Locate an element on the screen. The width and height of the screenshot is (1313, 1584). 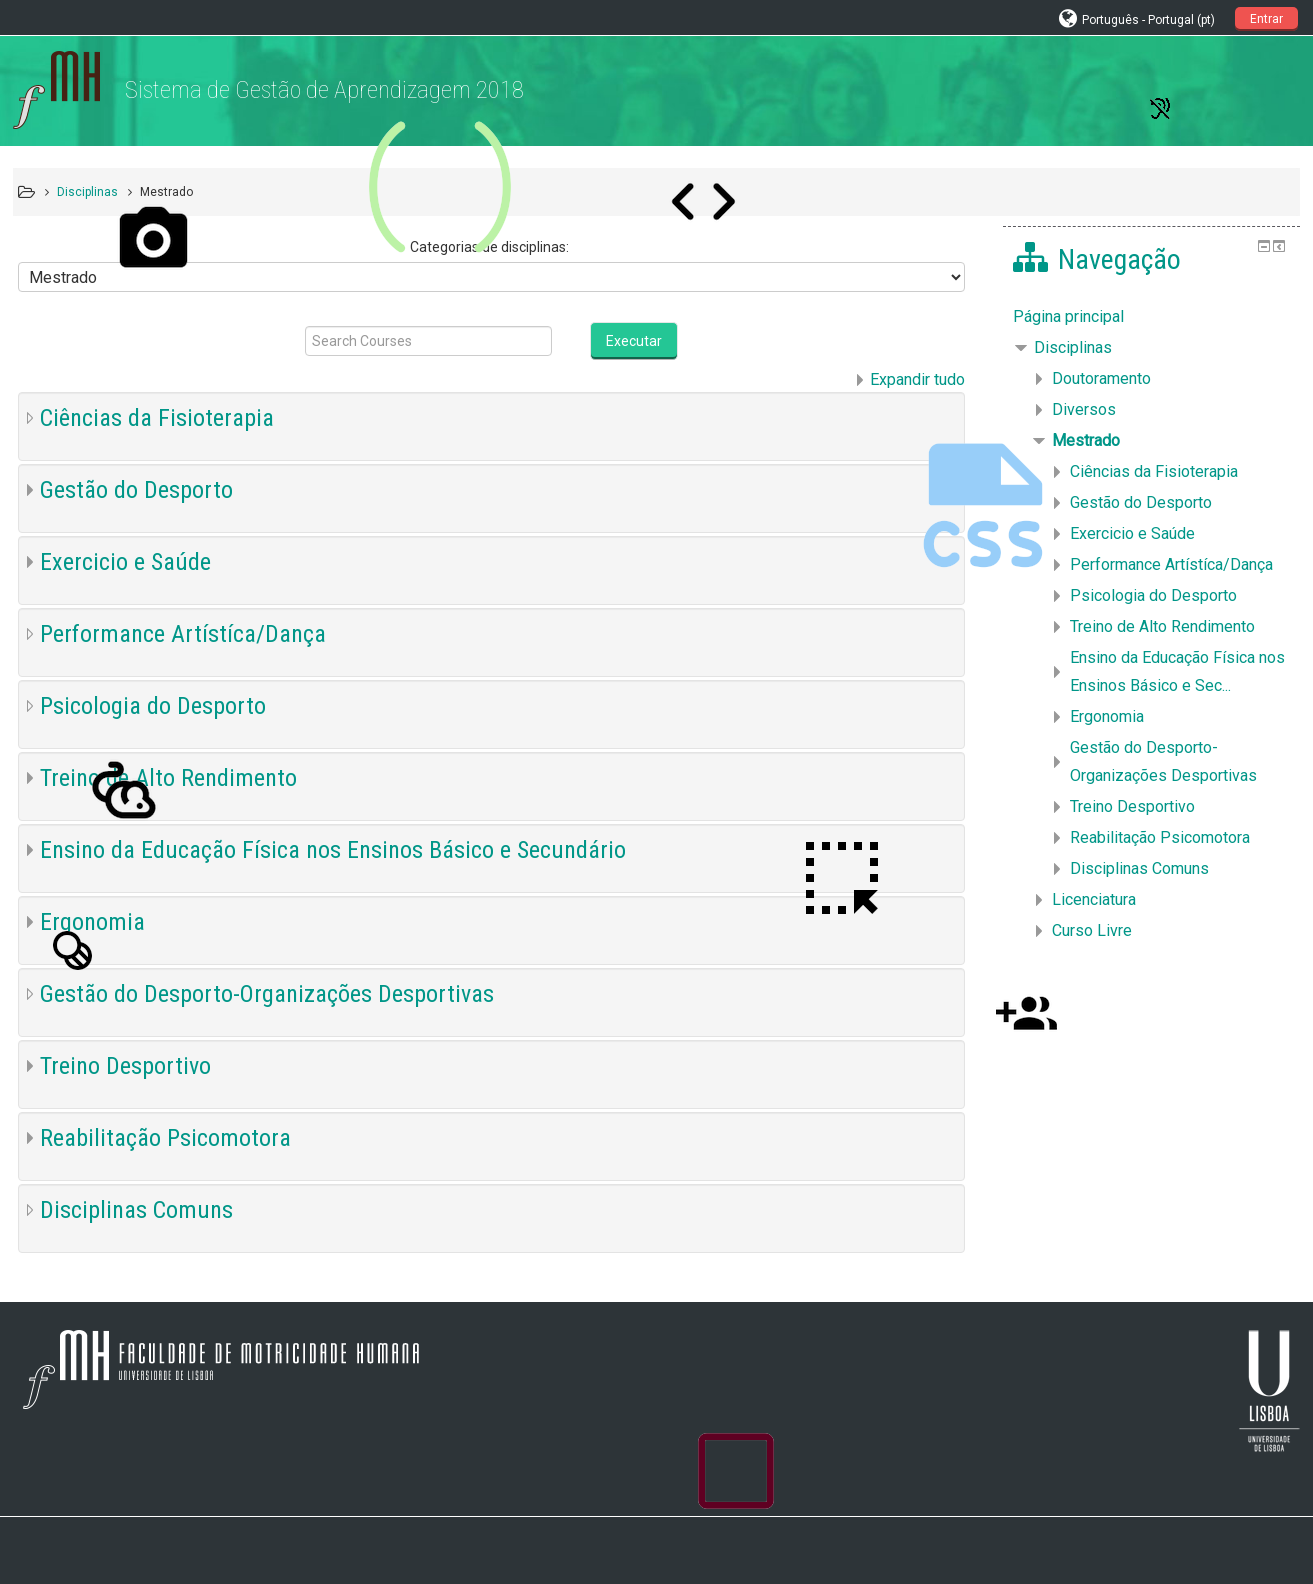
subtract or remove a shape from selection is located at coordinates (72, 950).